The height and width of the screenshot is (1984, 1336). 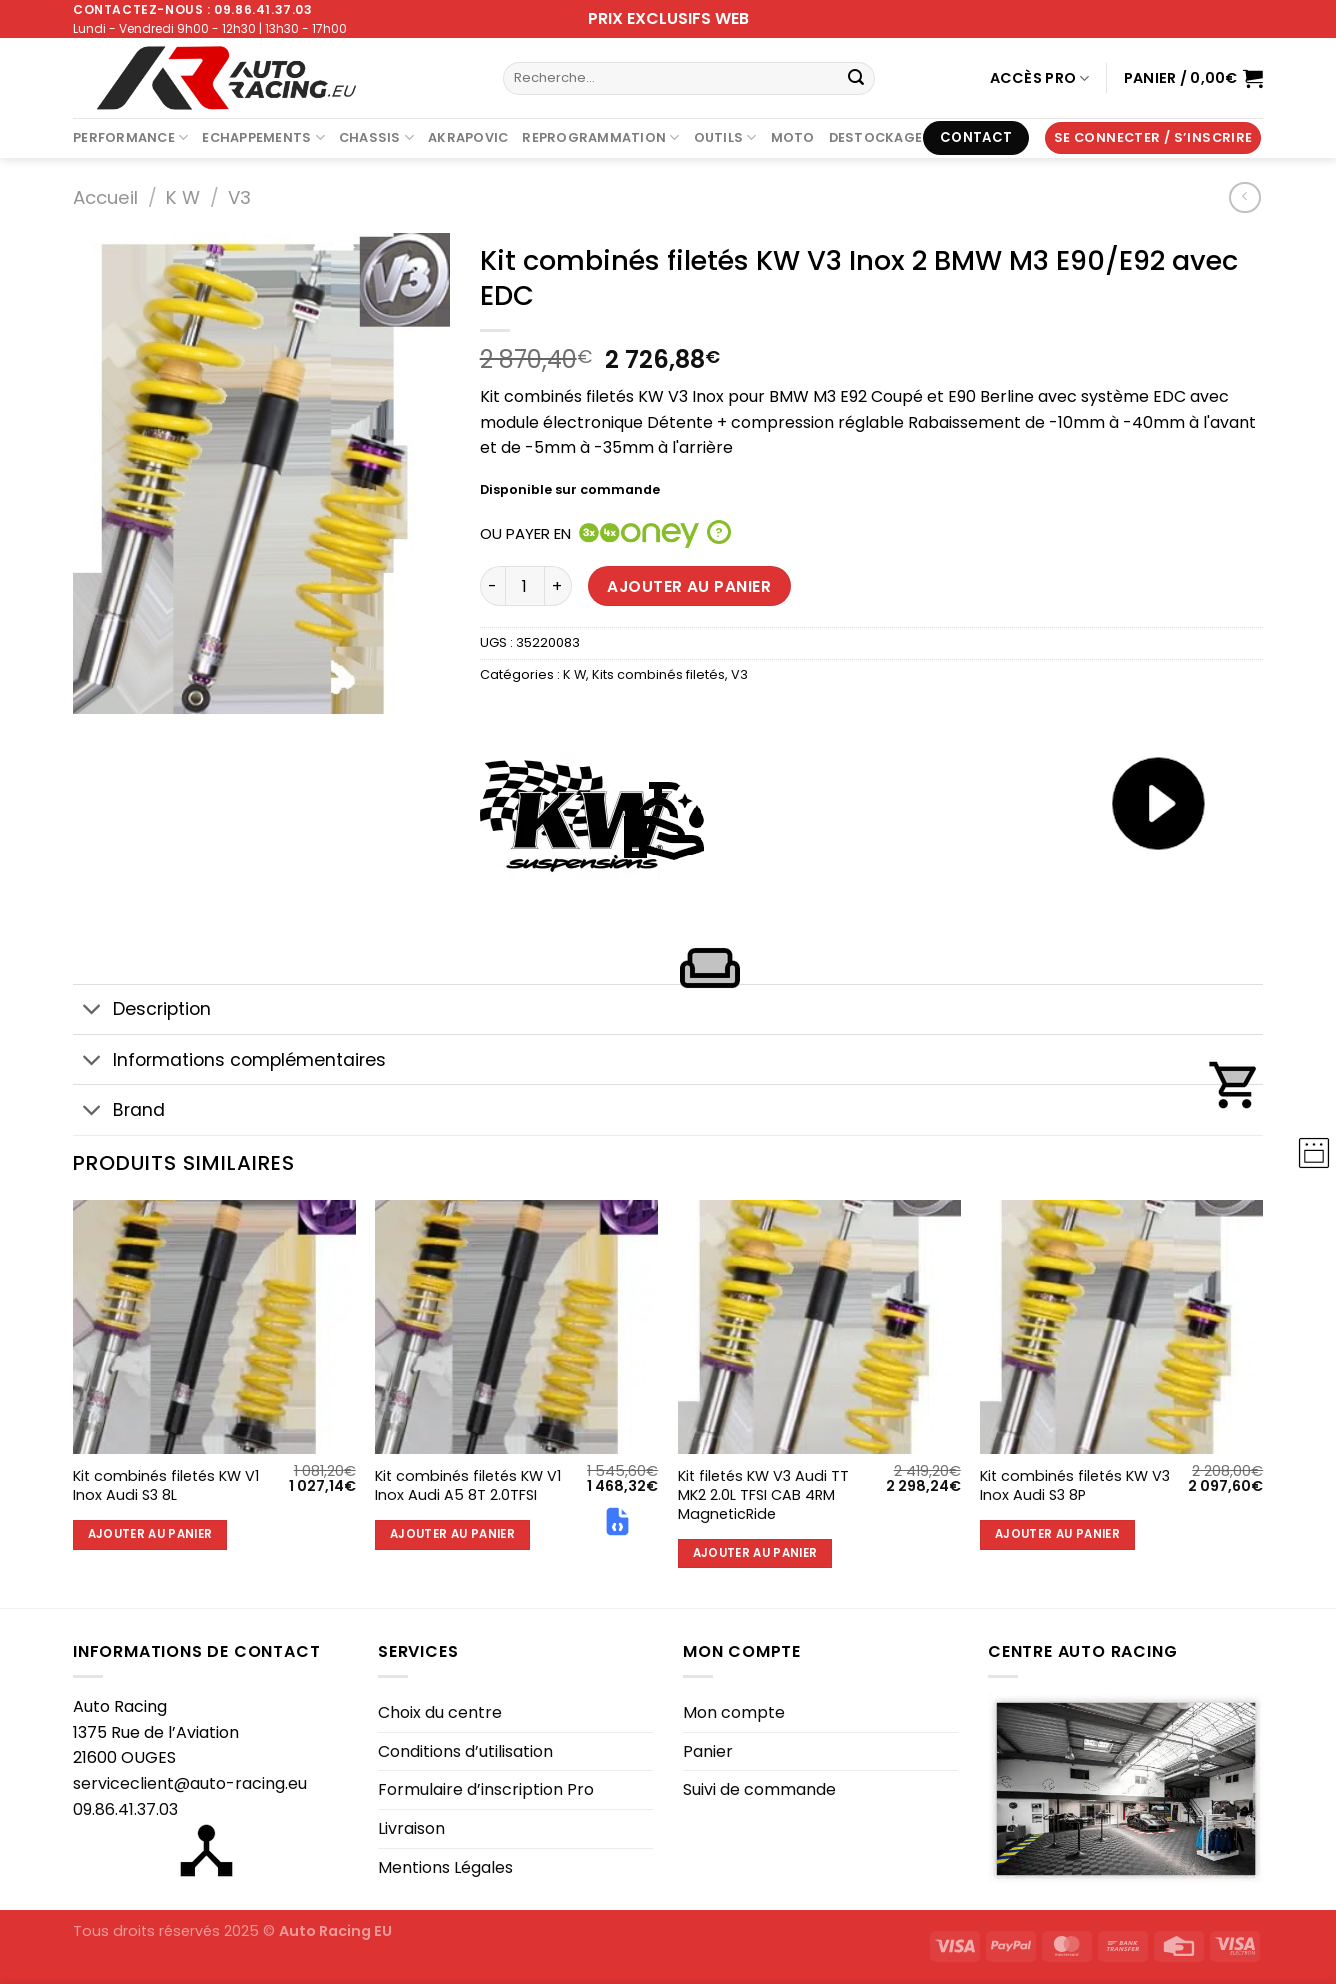 What do you see at coordinates (1314, 1153) in the screenshot?
I see `access oven or cooking appliance controls` at bounding box center [1314, 1153].